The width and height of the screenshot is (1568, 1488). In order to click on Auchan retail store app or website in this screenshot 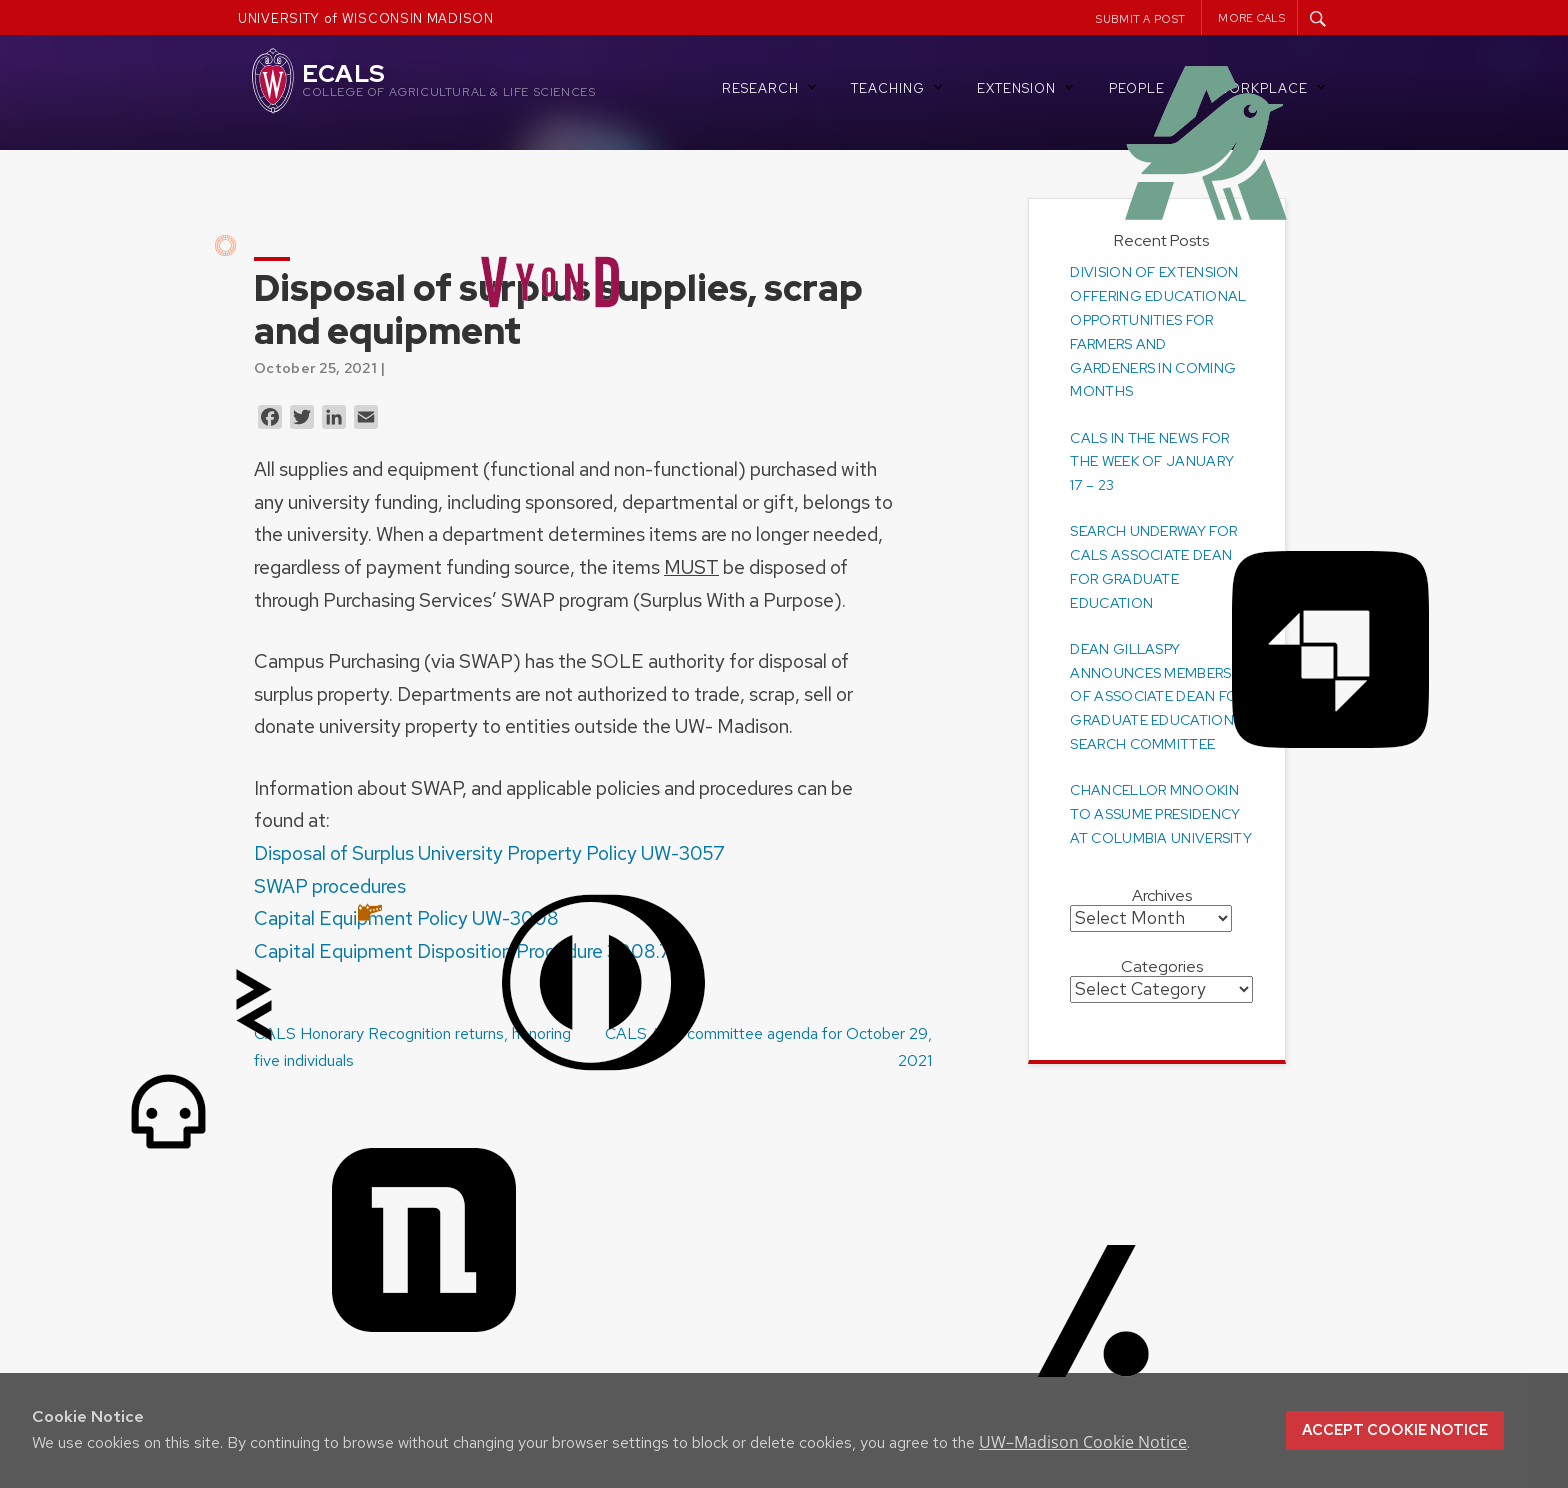, I will do `click(1206, 143)`.